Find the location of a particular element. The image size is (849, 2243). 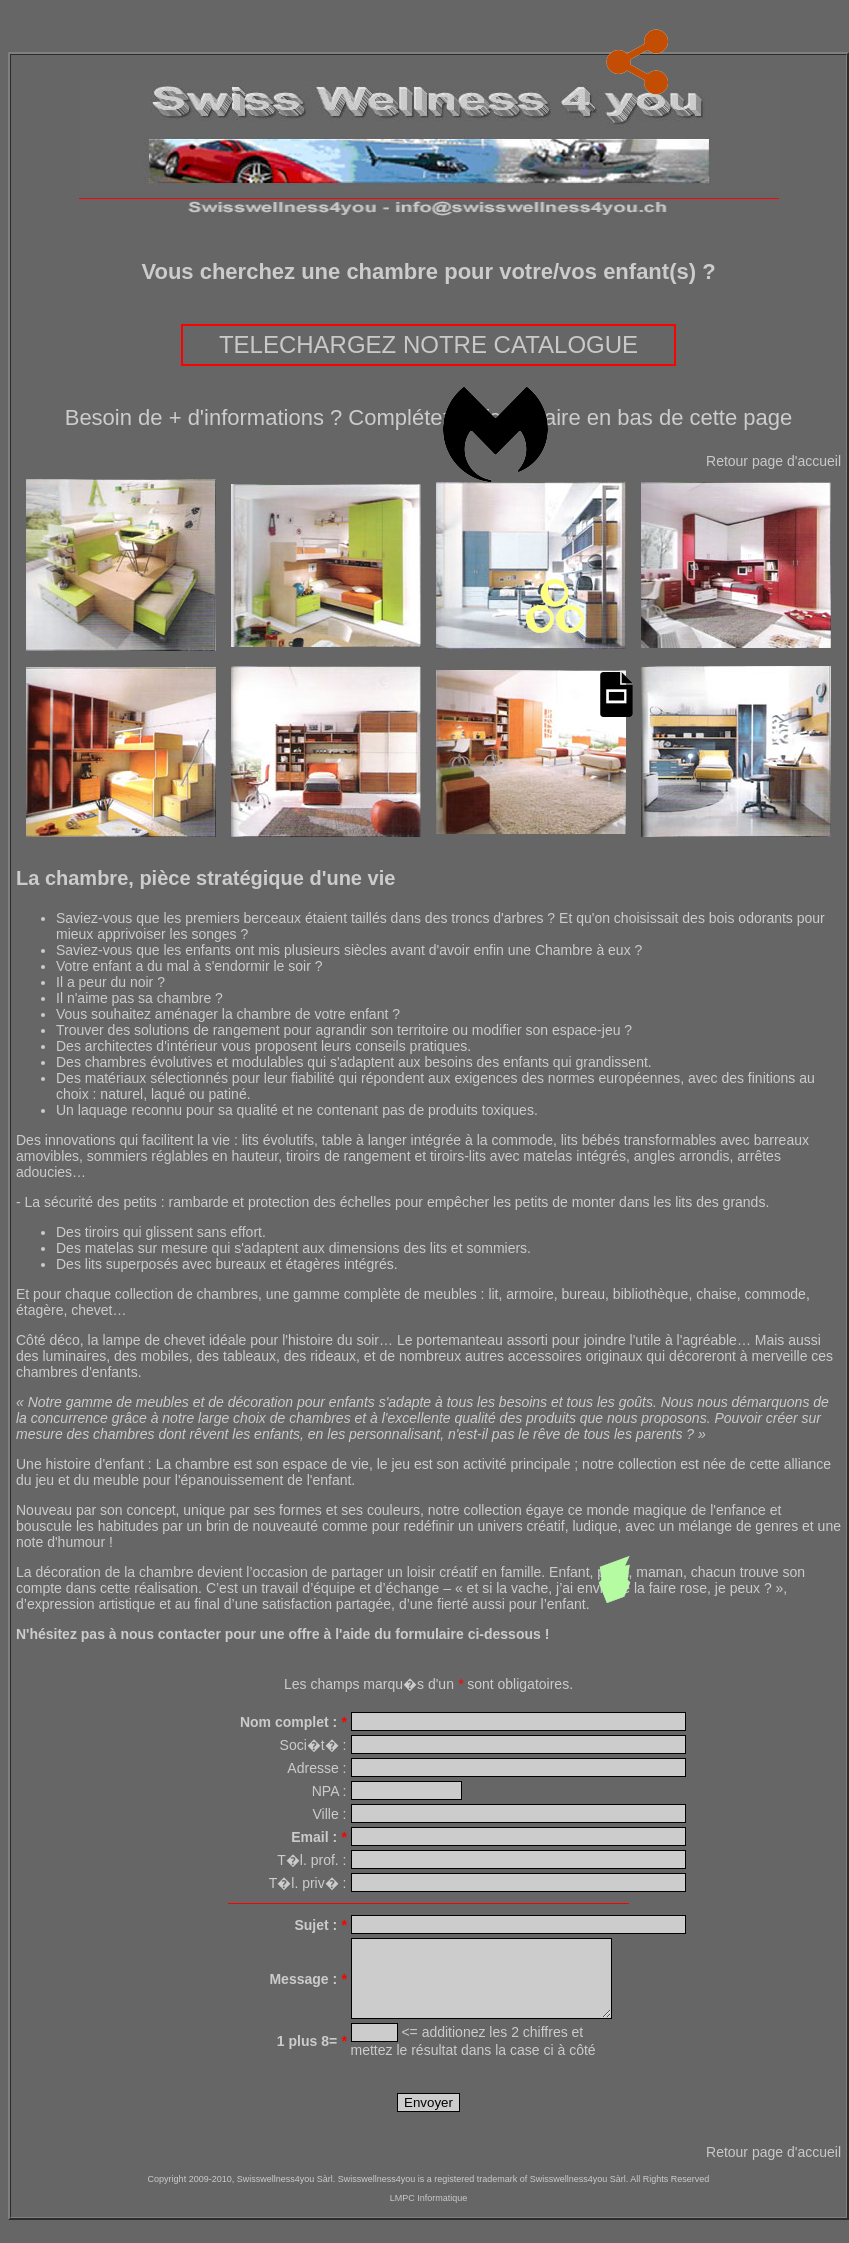

open malwarebytes antivirus software is located at coordinates (495, 434).